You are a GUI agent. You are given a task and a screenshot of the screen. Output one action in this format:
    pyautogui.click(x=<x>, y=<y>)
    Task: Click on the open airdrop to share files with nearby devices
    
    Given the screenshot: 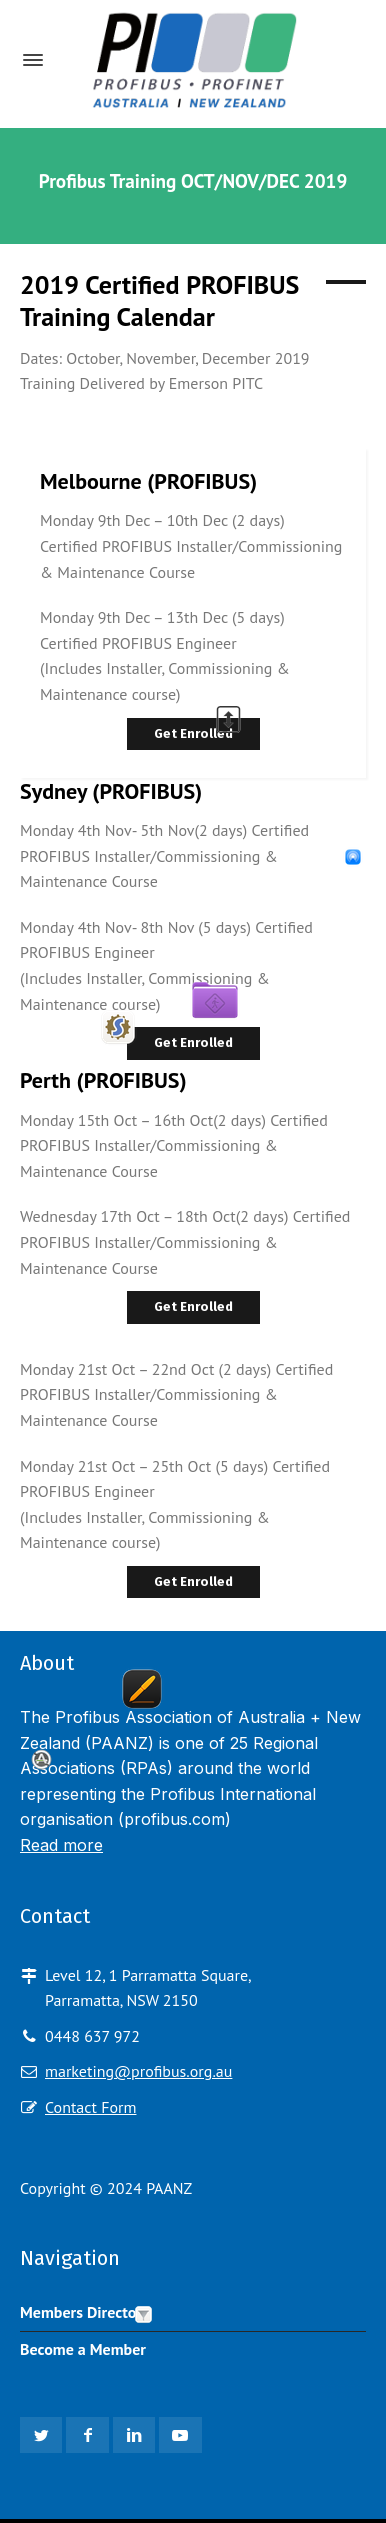 What is the action you would take?
    pyautogui.click(x=353, y=857)
    